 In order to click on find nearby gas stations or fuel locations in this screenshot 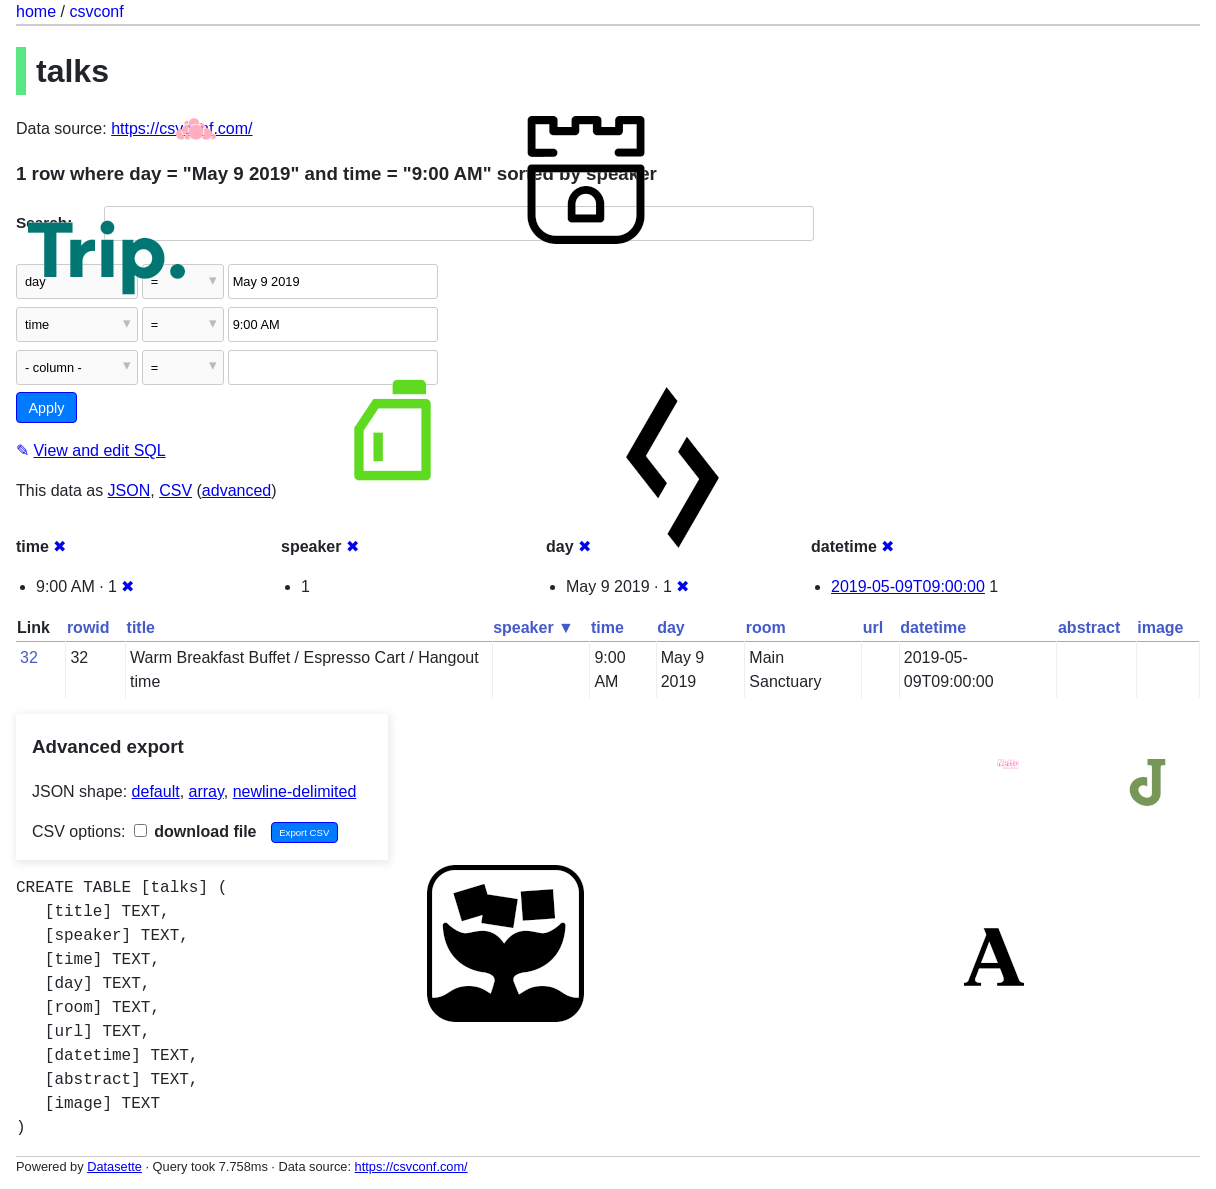, I will do `click(392, 432)`.